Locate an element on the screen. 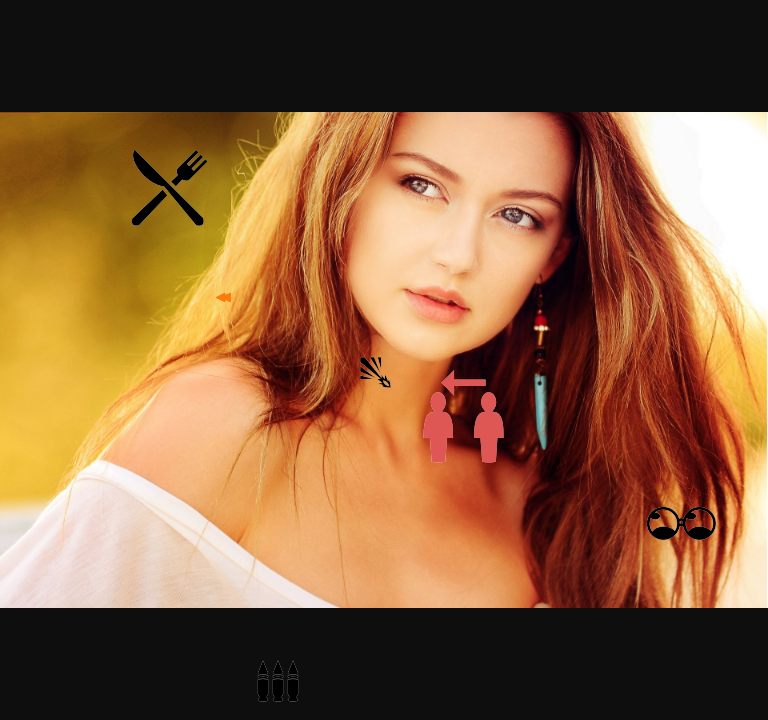 This screenshot has height=720, width=768. rewind or skip backward in media playback is located at coordinates (223, 297).